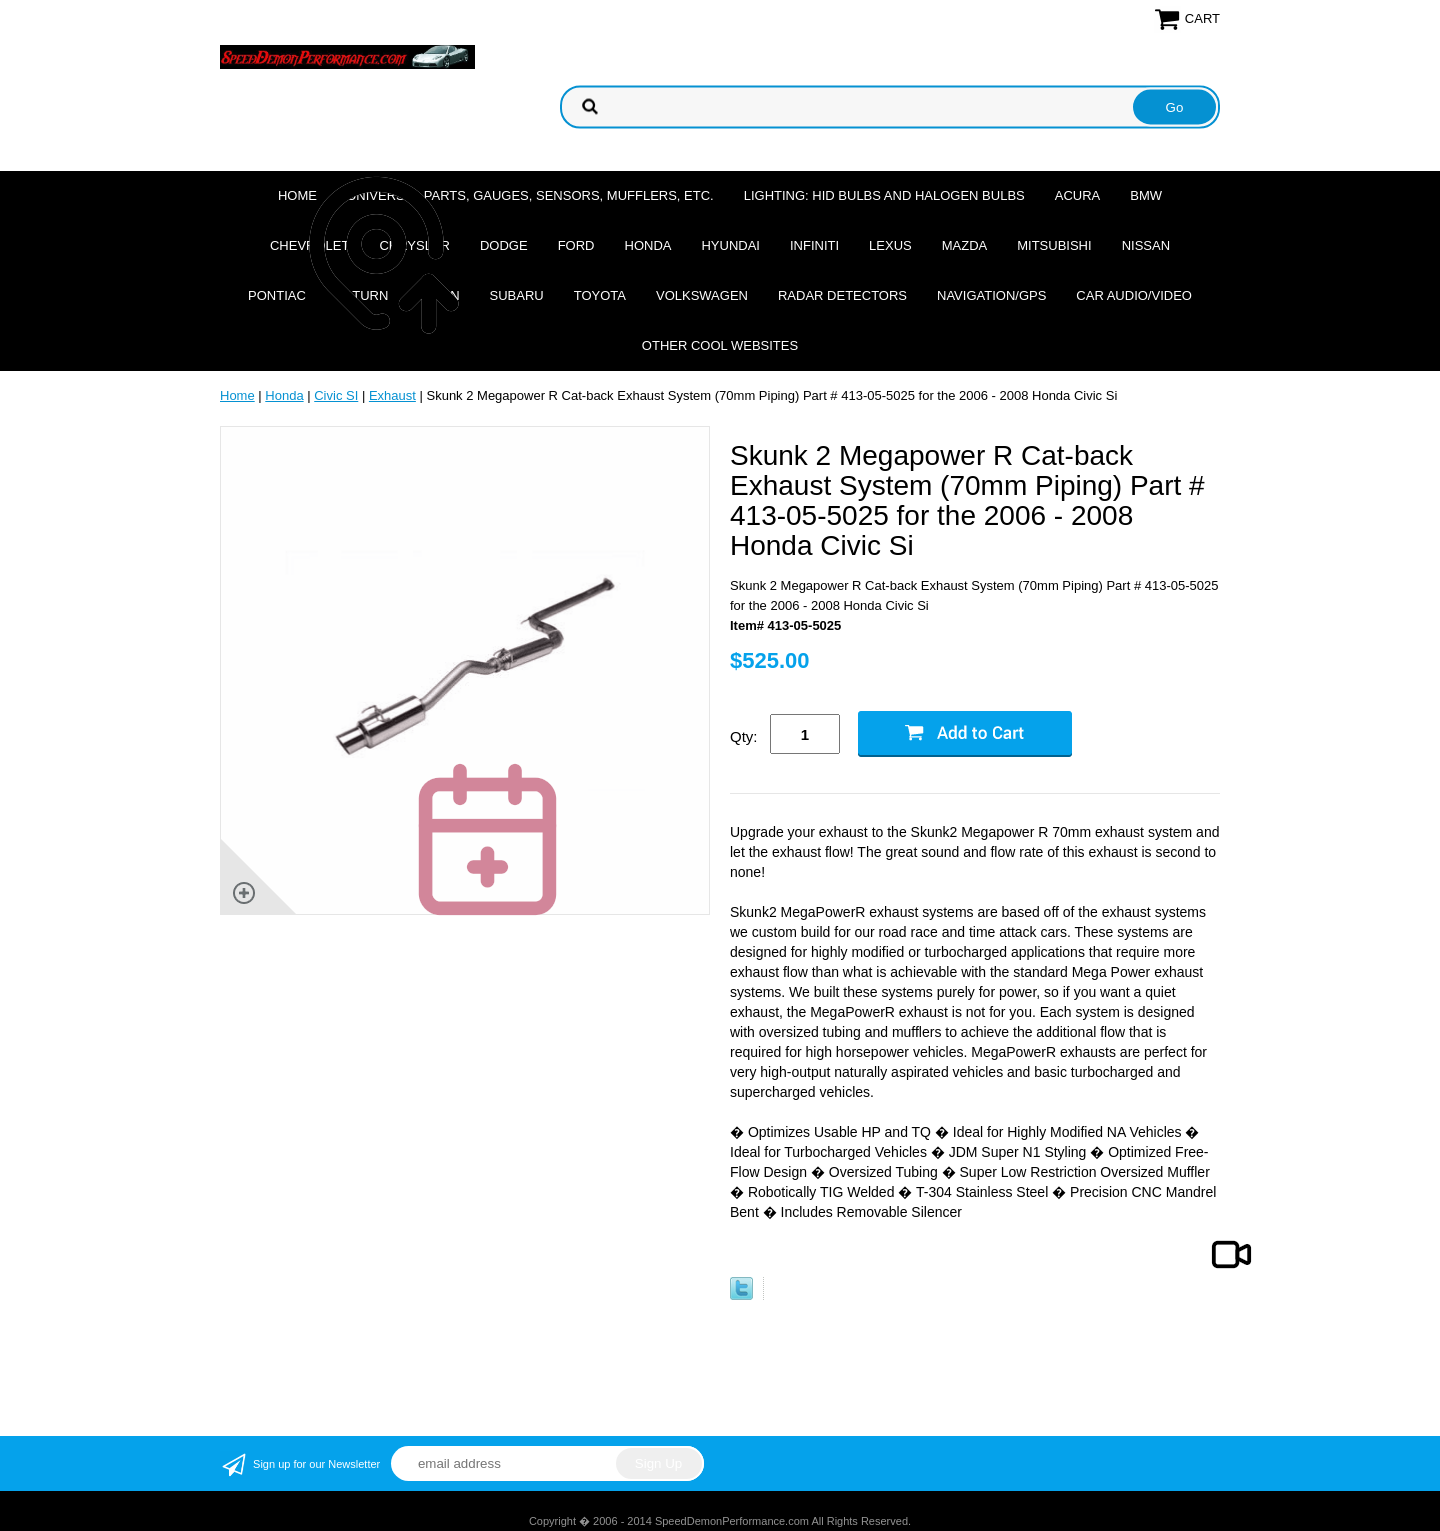  What do you see at coordinates (1231, 1254) in the screenshot?
I see `start a video call` at bounding box center [1231, 1254].